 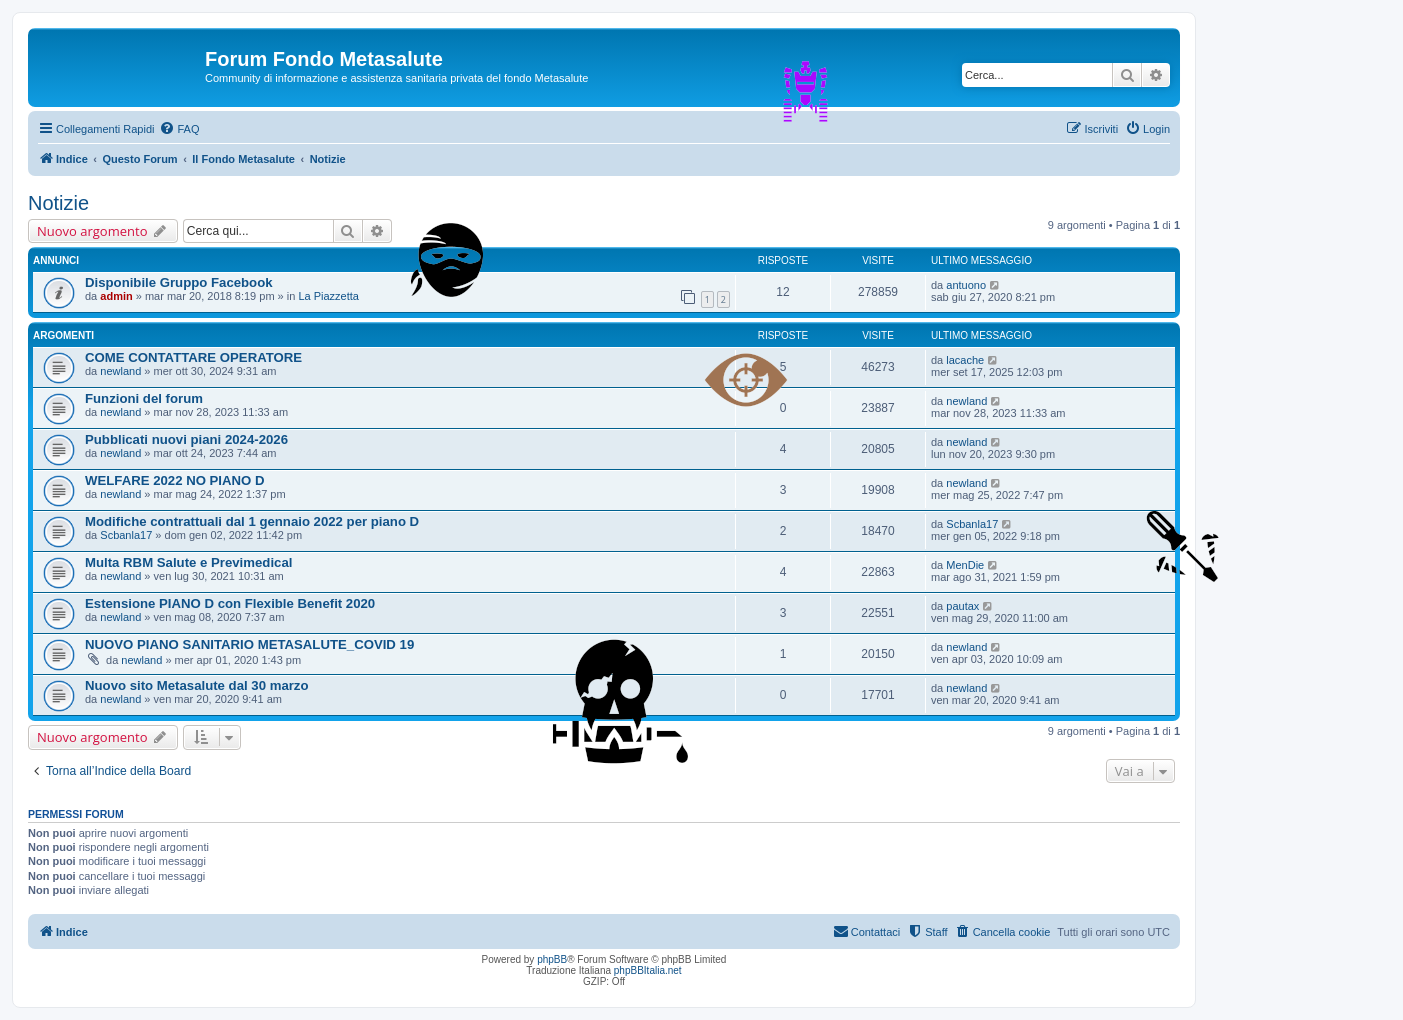 What do you see at coordinates (447, 260) in the screenshot?
I see `select ninja character class` at bounding box center [447, 260].